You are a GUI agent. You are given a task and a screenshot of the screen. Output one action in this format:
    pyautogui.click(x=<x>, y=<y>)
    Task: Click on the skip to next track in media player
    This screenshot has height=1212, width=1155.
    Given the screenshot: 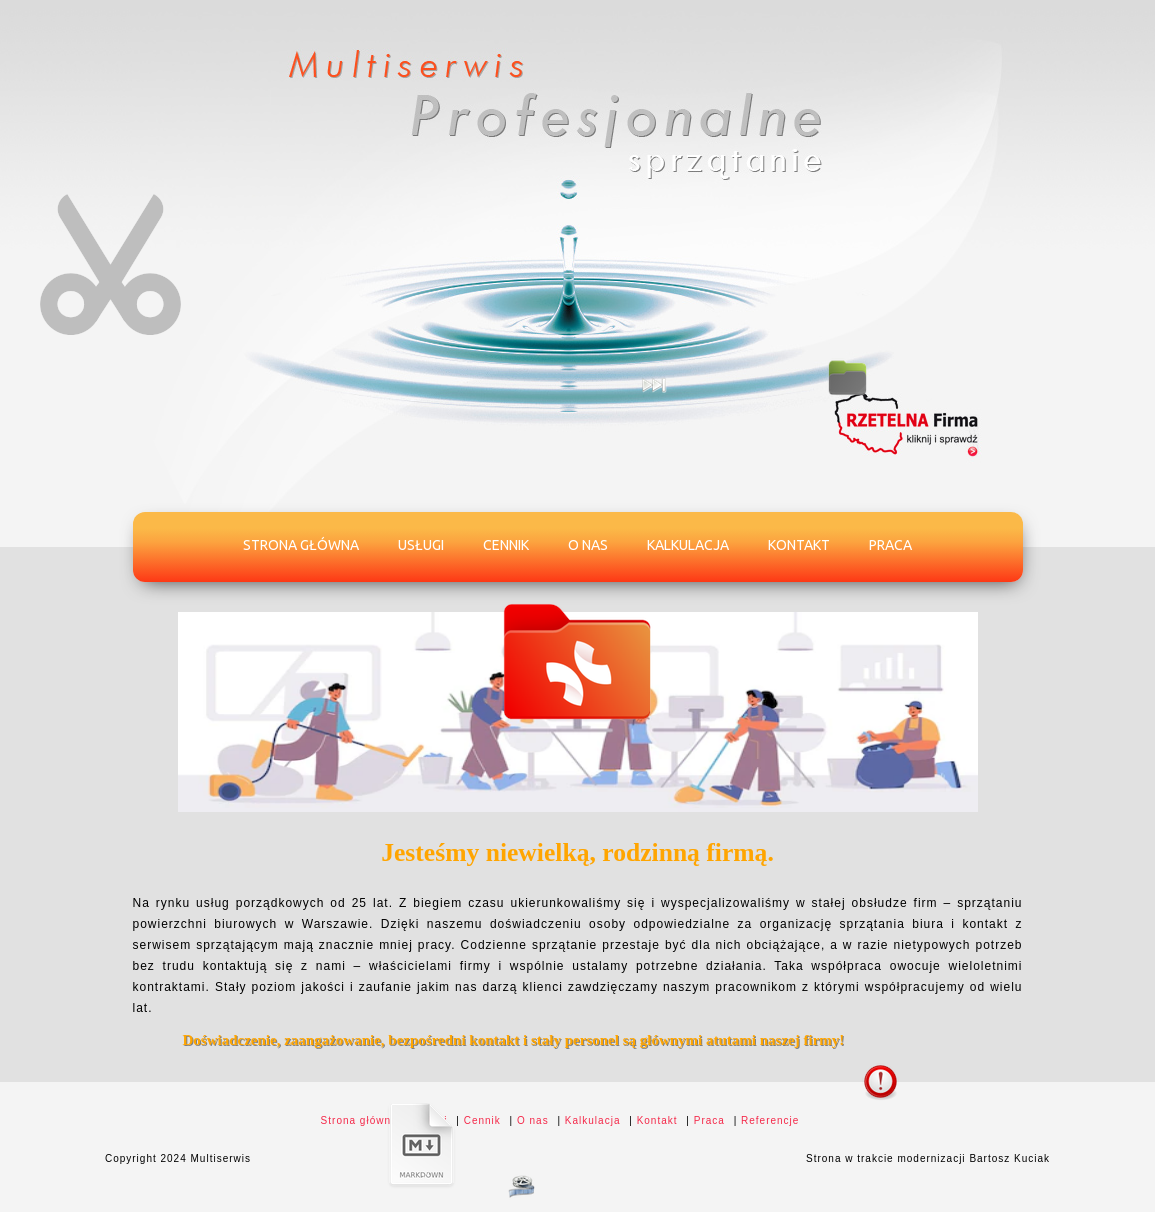 What is the action you would take?
    pyautogui.click(x=654, y=385)
    